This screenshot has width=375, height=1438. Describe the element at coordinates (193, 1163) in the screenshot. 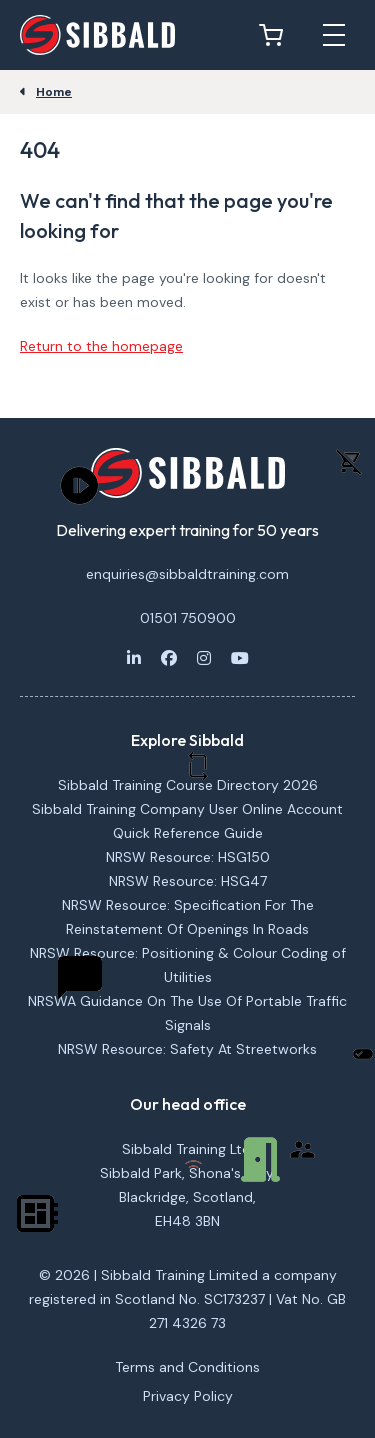

I see `indicates moderate wifi signal strength` at that location.